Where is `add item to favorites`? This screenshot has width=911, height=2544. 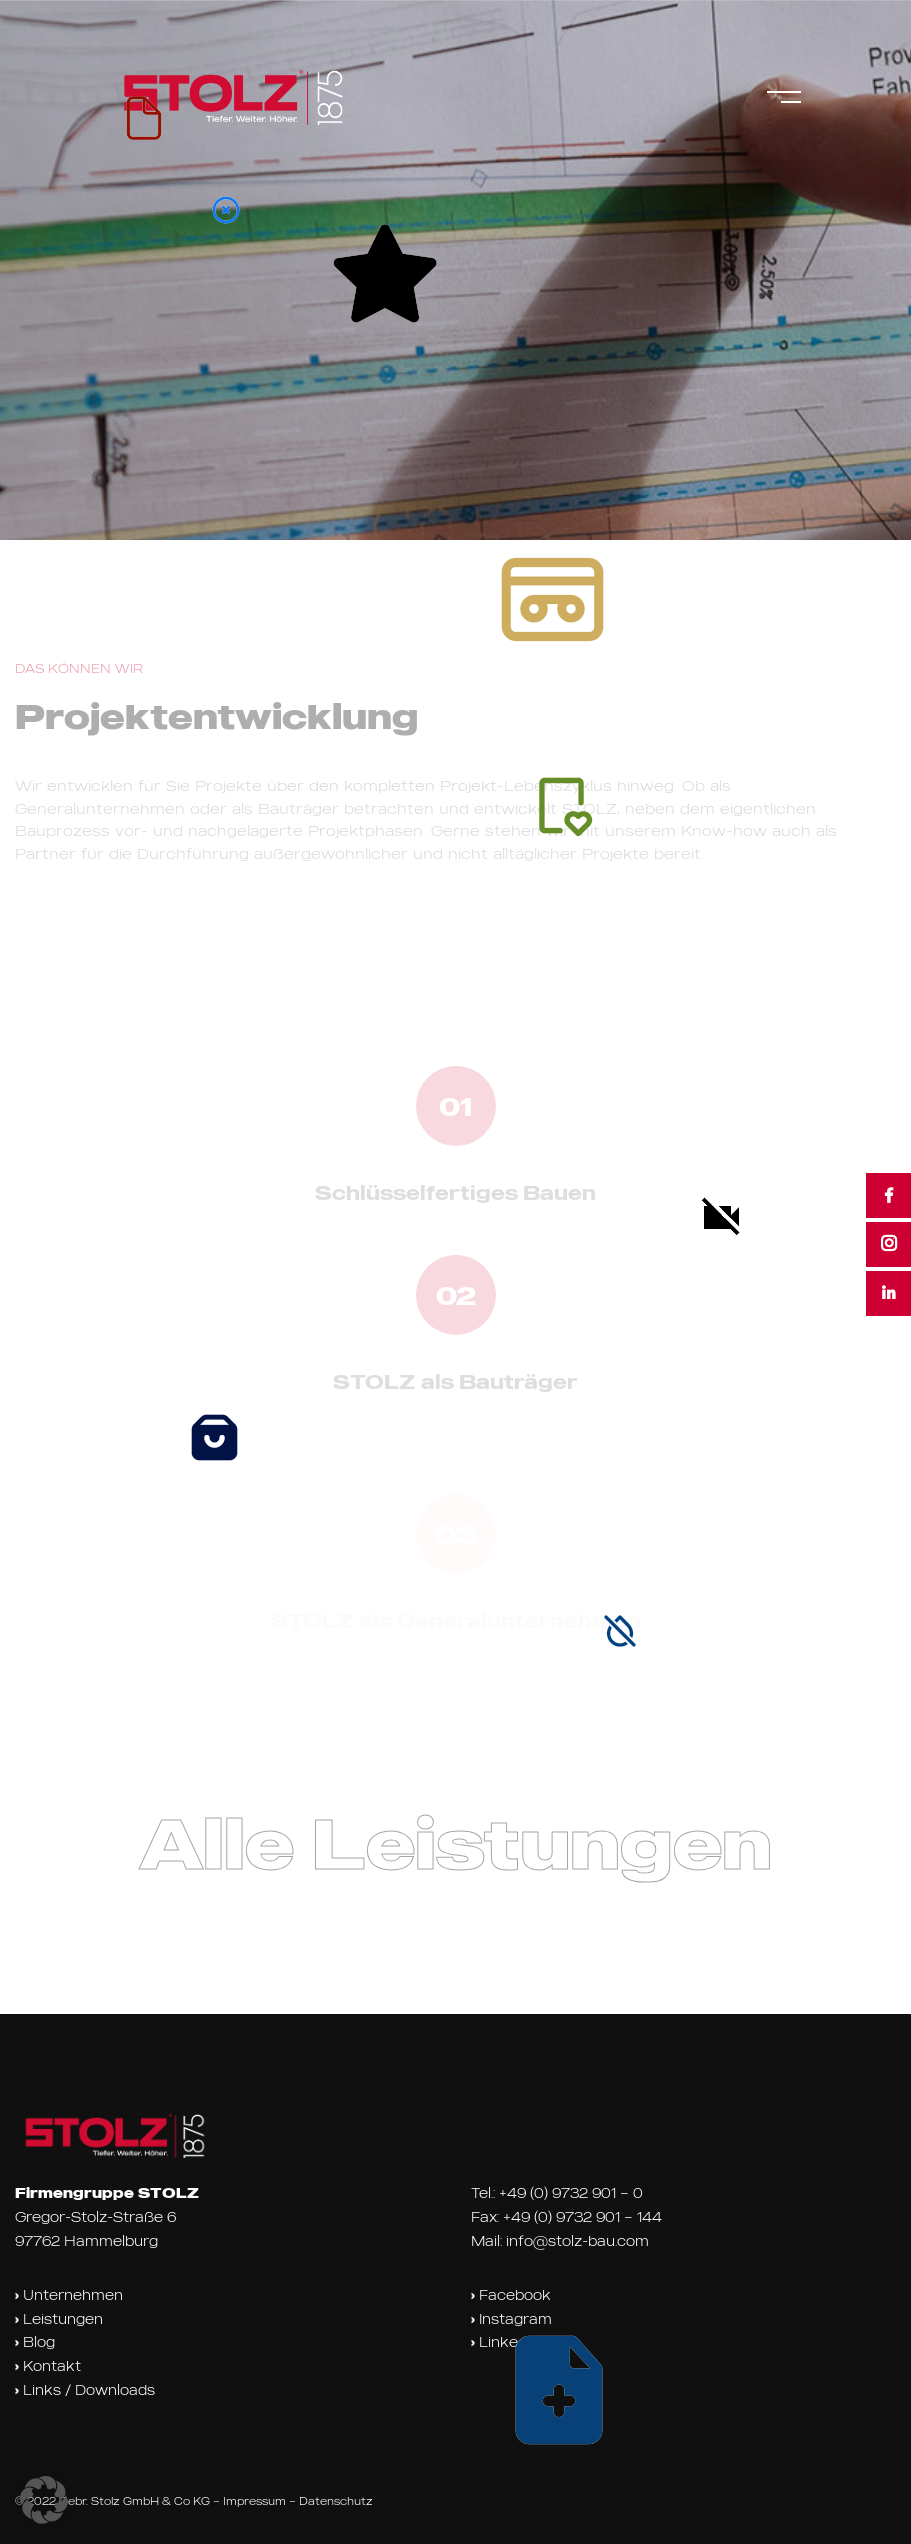 add item to favorites is located at coordinates (385, 276).